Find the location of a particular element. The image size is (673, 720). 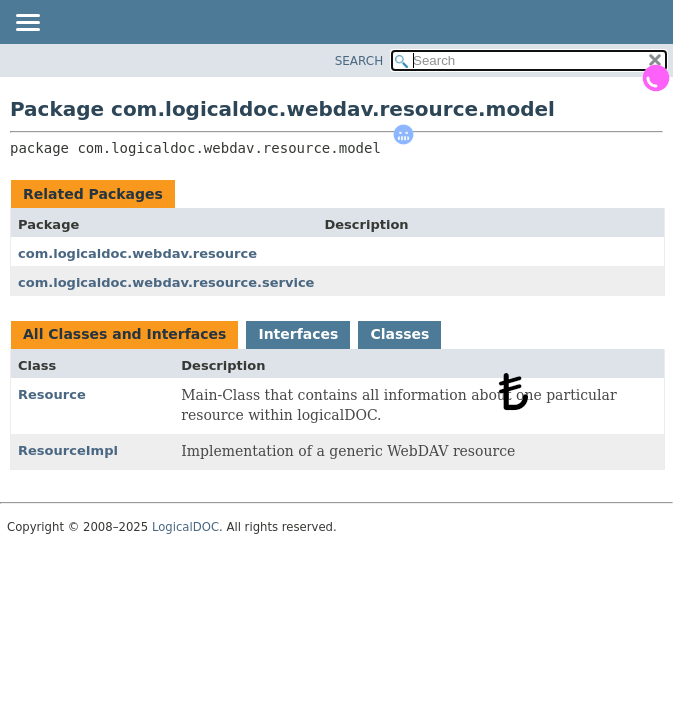

indicates an awkward or uncomfortable status is located at coordinates (403, 134).